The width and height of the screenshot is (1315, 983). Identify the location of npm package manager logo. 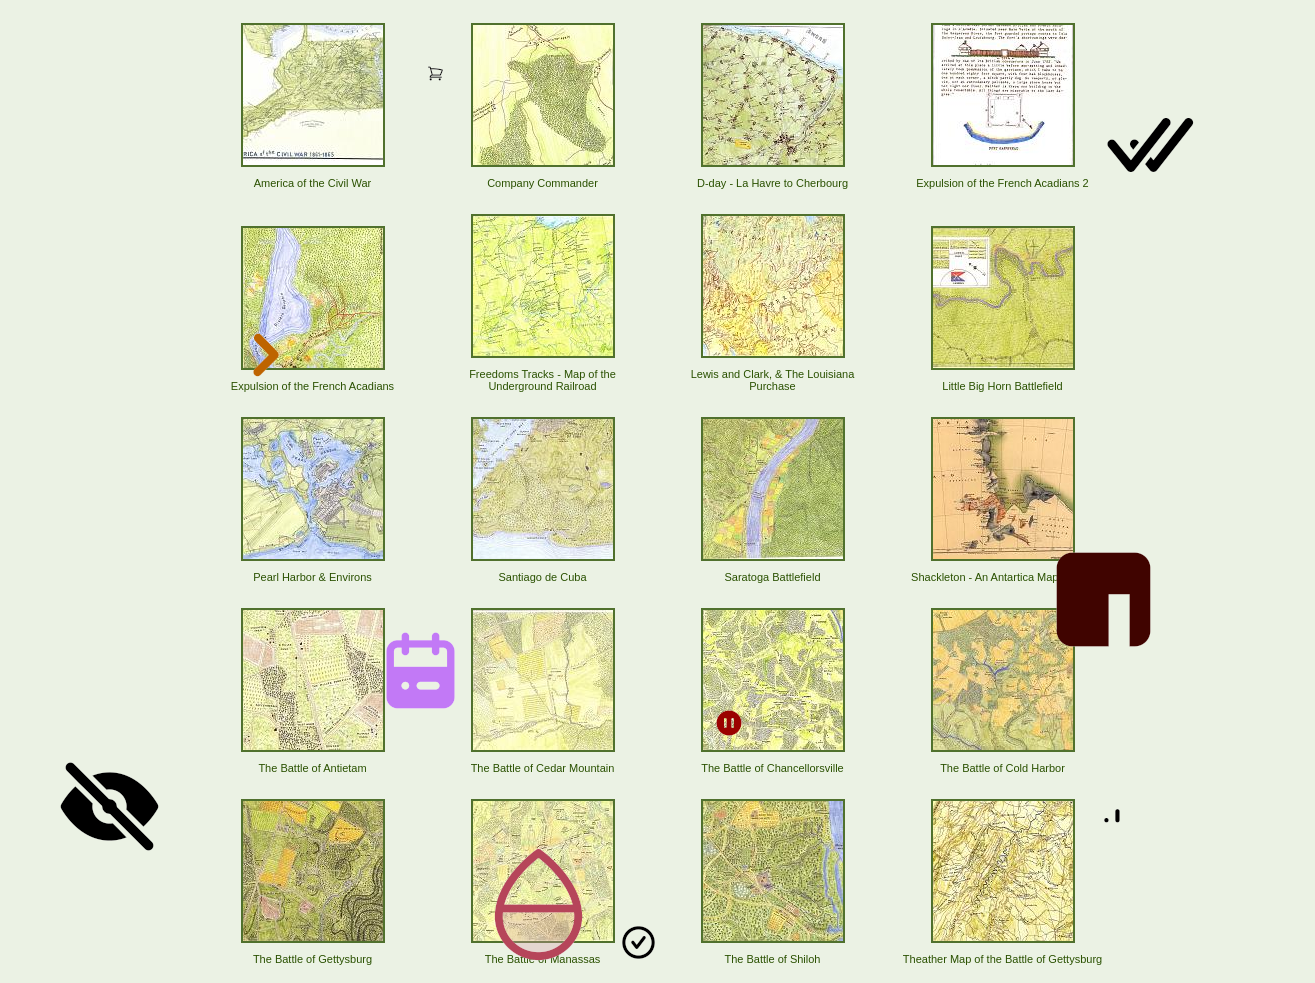
(1103, 599).